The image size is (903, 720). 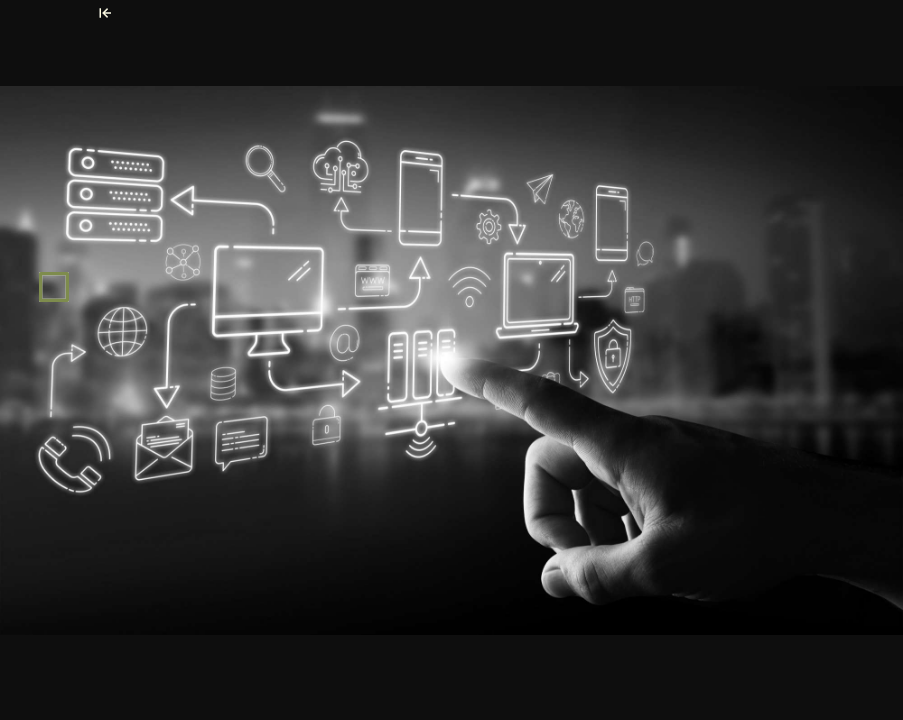 I want to click on collapse panel to the left, so click(x=105, y=13).